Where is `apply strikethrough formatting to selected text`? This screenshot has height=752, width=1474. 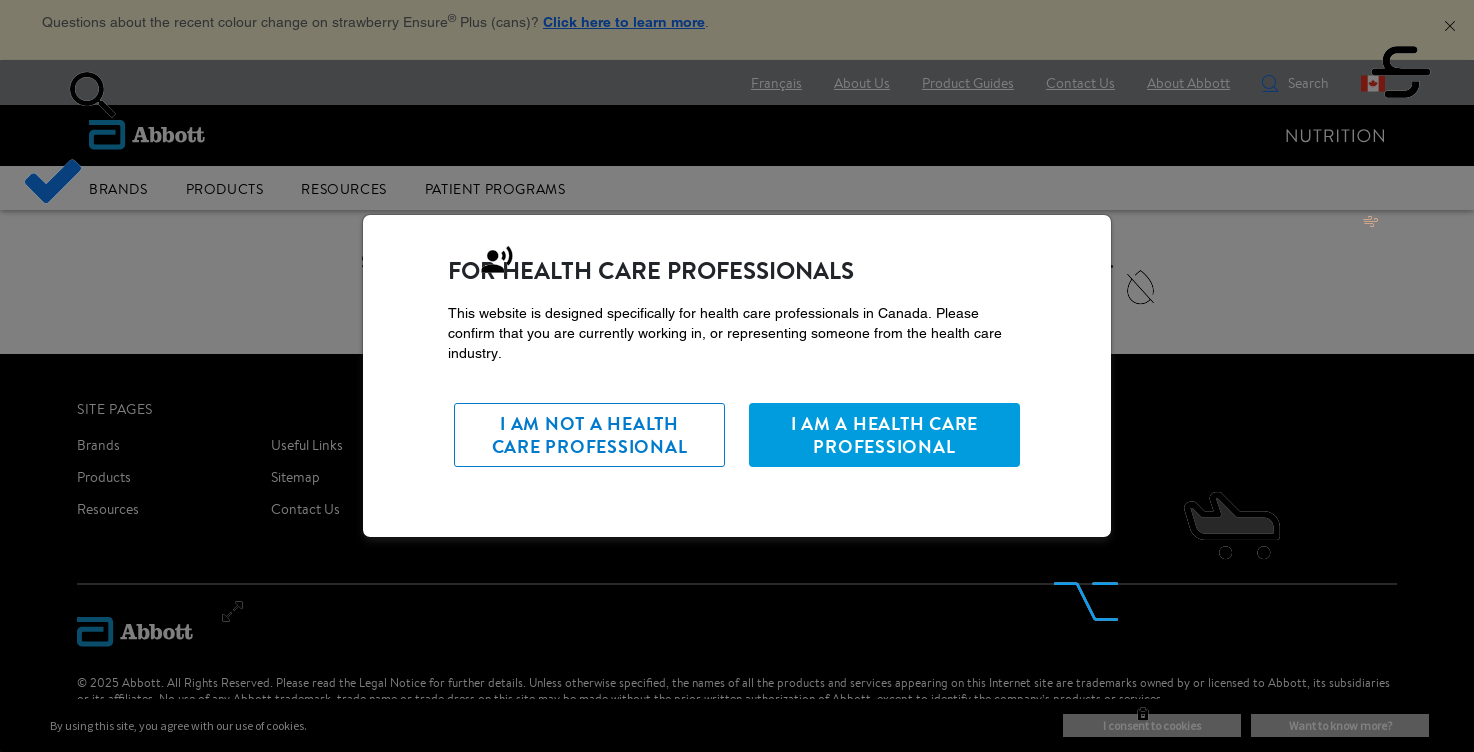
apply strikethrough formatting to selected text is located at coordinates (1401, 72).